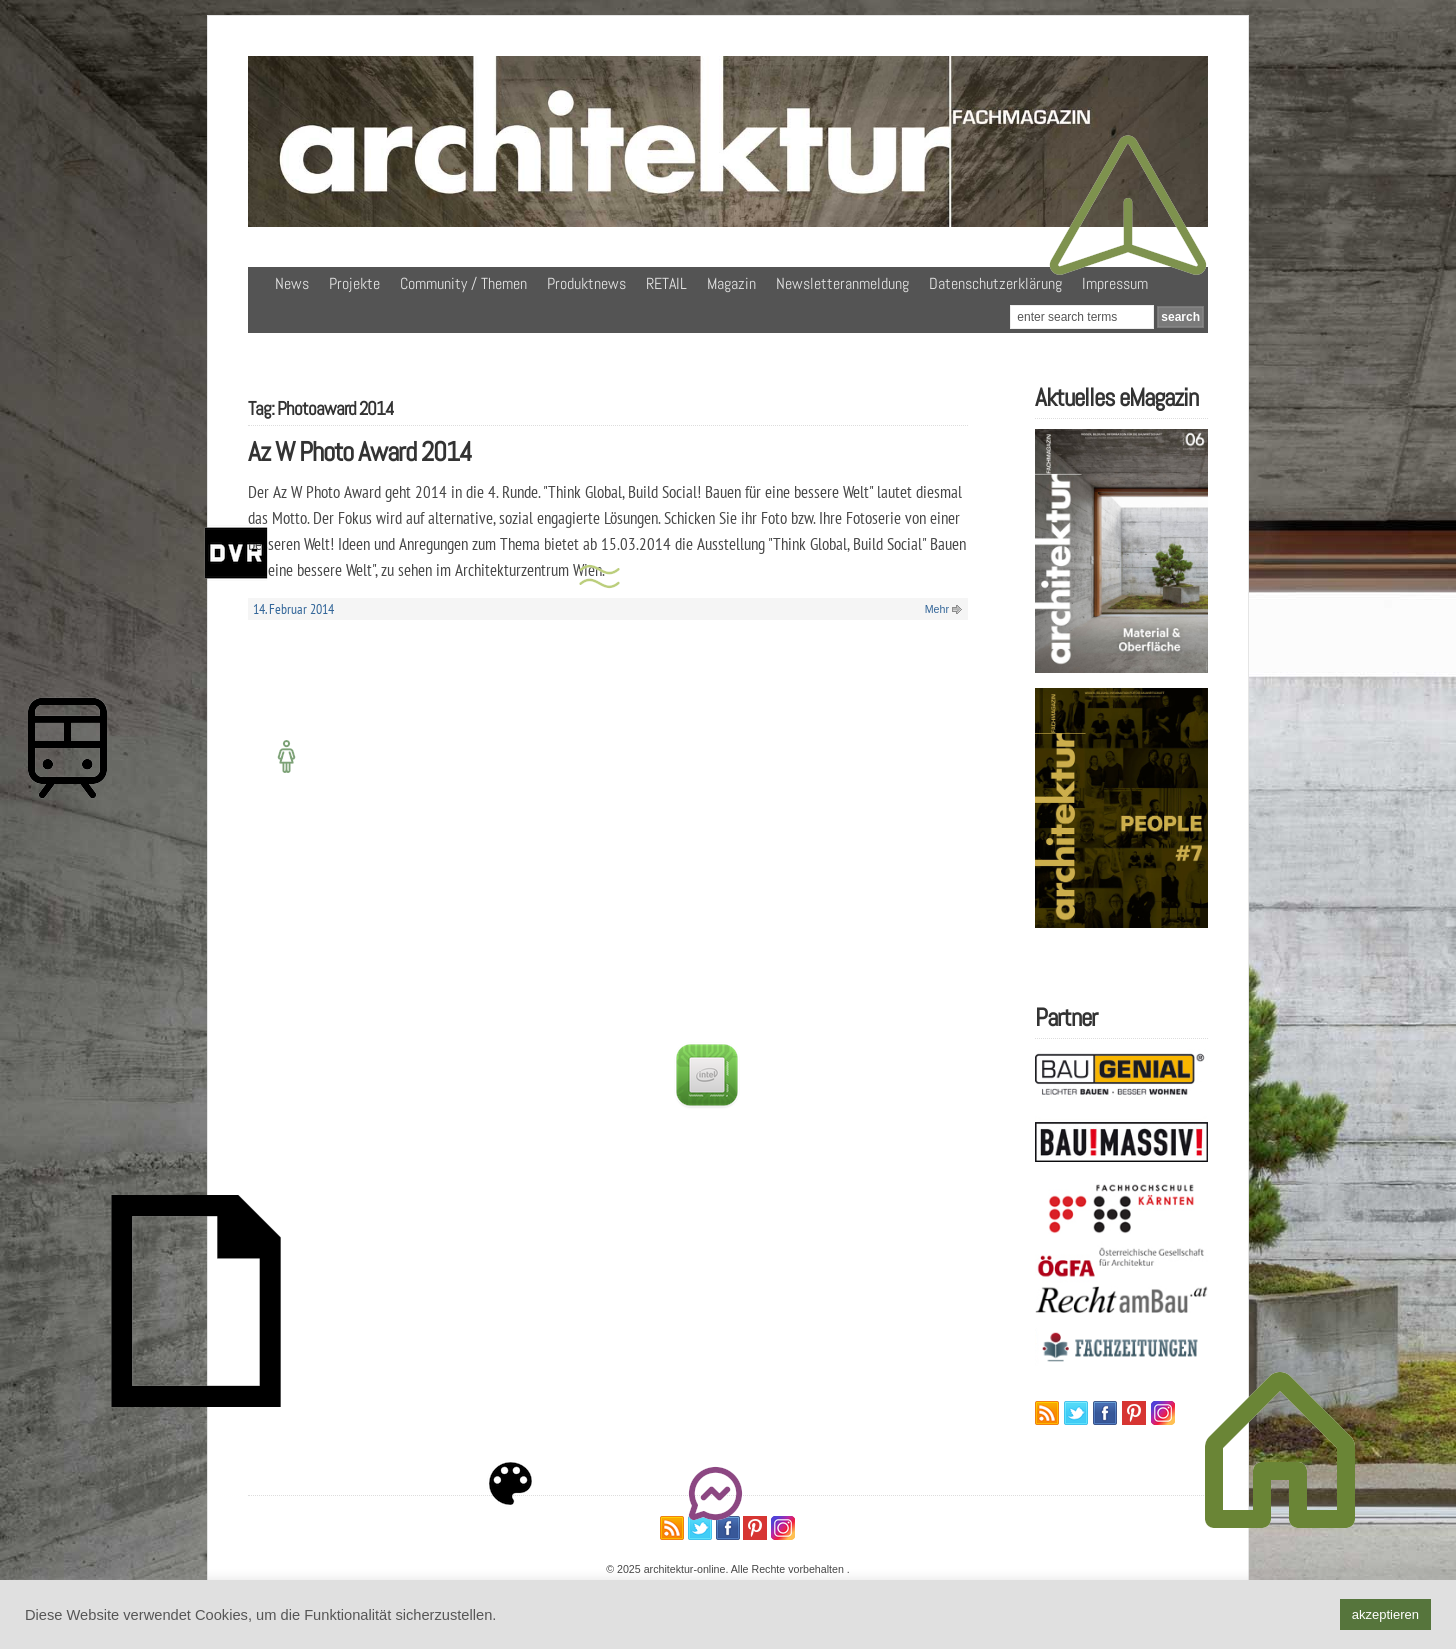 The image size is (1456, 1649). I want to click on access train schedules or rail services, so click(67, 744).